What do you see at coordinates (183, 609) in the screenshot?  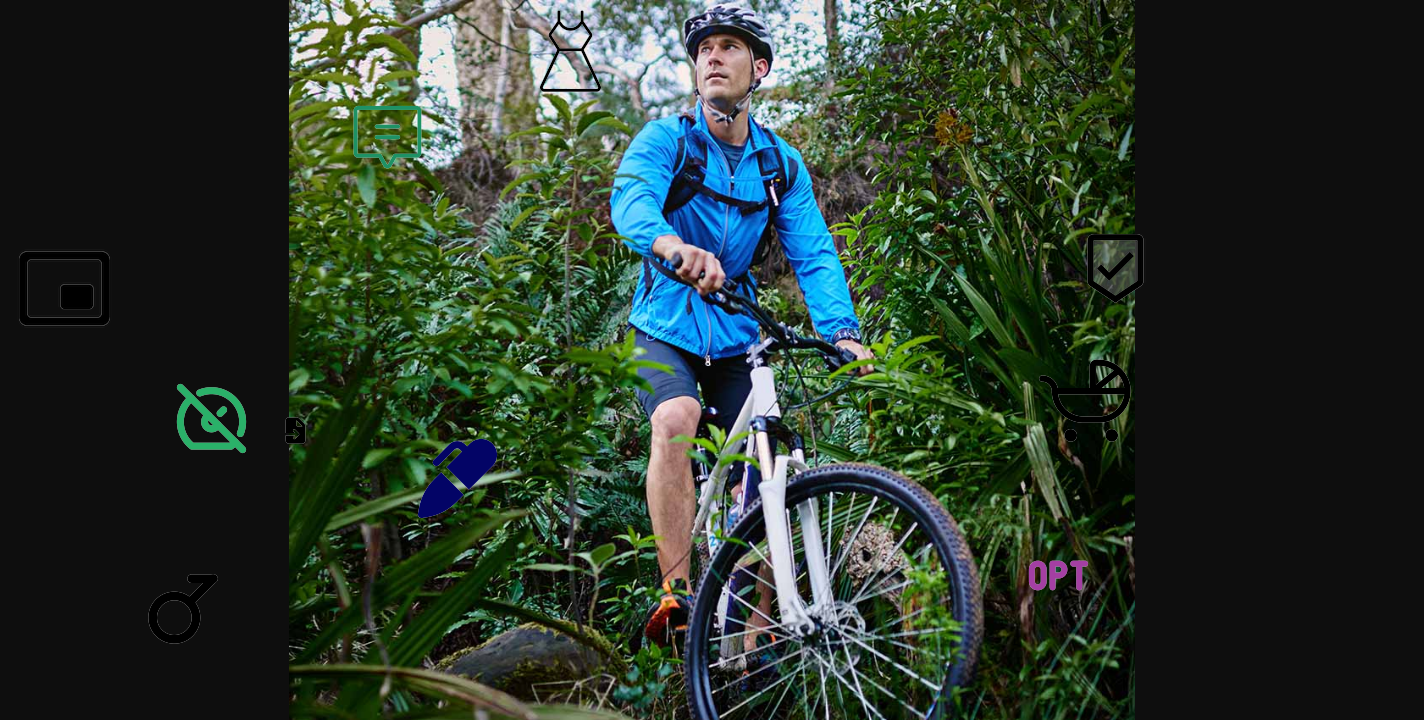 I see `select demiboy gender identity` at bounding box center [183, 609].